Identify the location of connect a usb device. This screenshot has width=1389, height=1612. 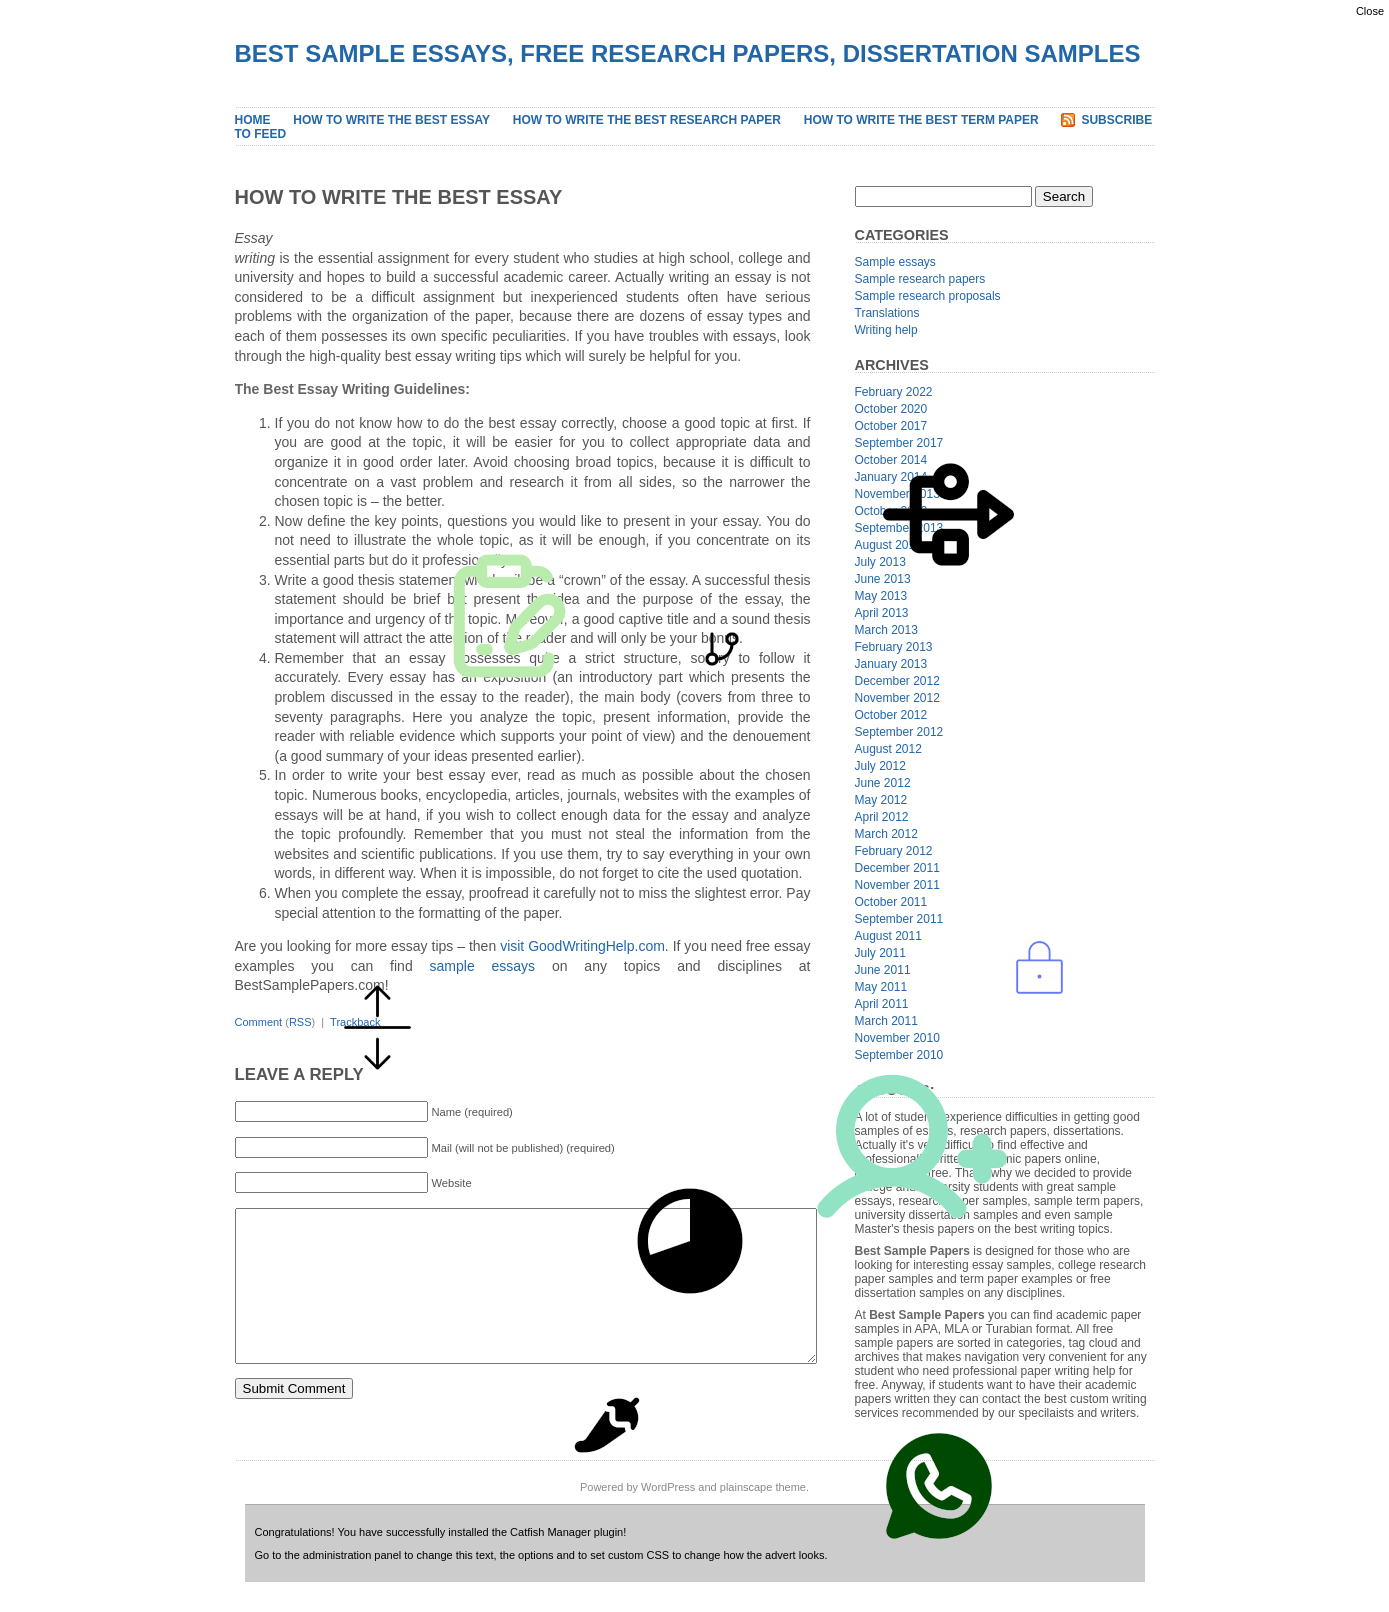
(948, 514).